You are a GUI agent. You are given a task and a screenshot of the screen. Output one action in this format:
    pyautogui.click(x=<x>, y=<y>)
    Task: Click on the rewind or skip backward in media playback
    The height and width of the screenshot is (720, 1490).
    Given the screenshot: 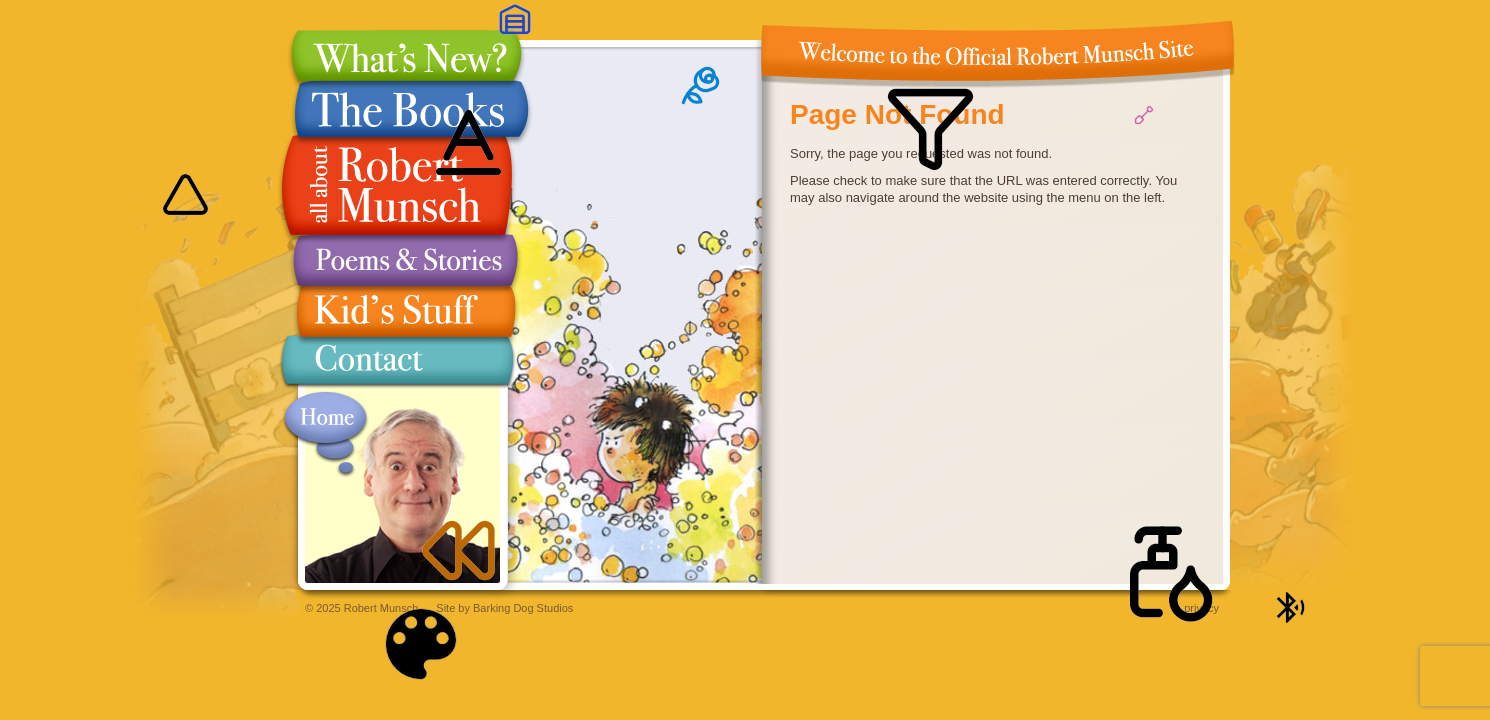 What is the action you would take?
    pyautogui.click(x=458, y=550)
    